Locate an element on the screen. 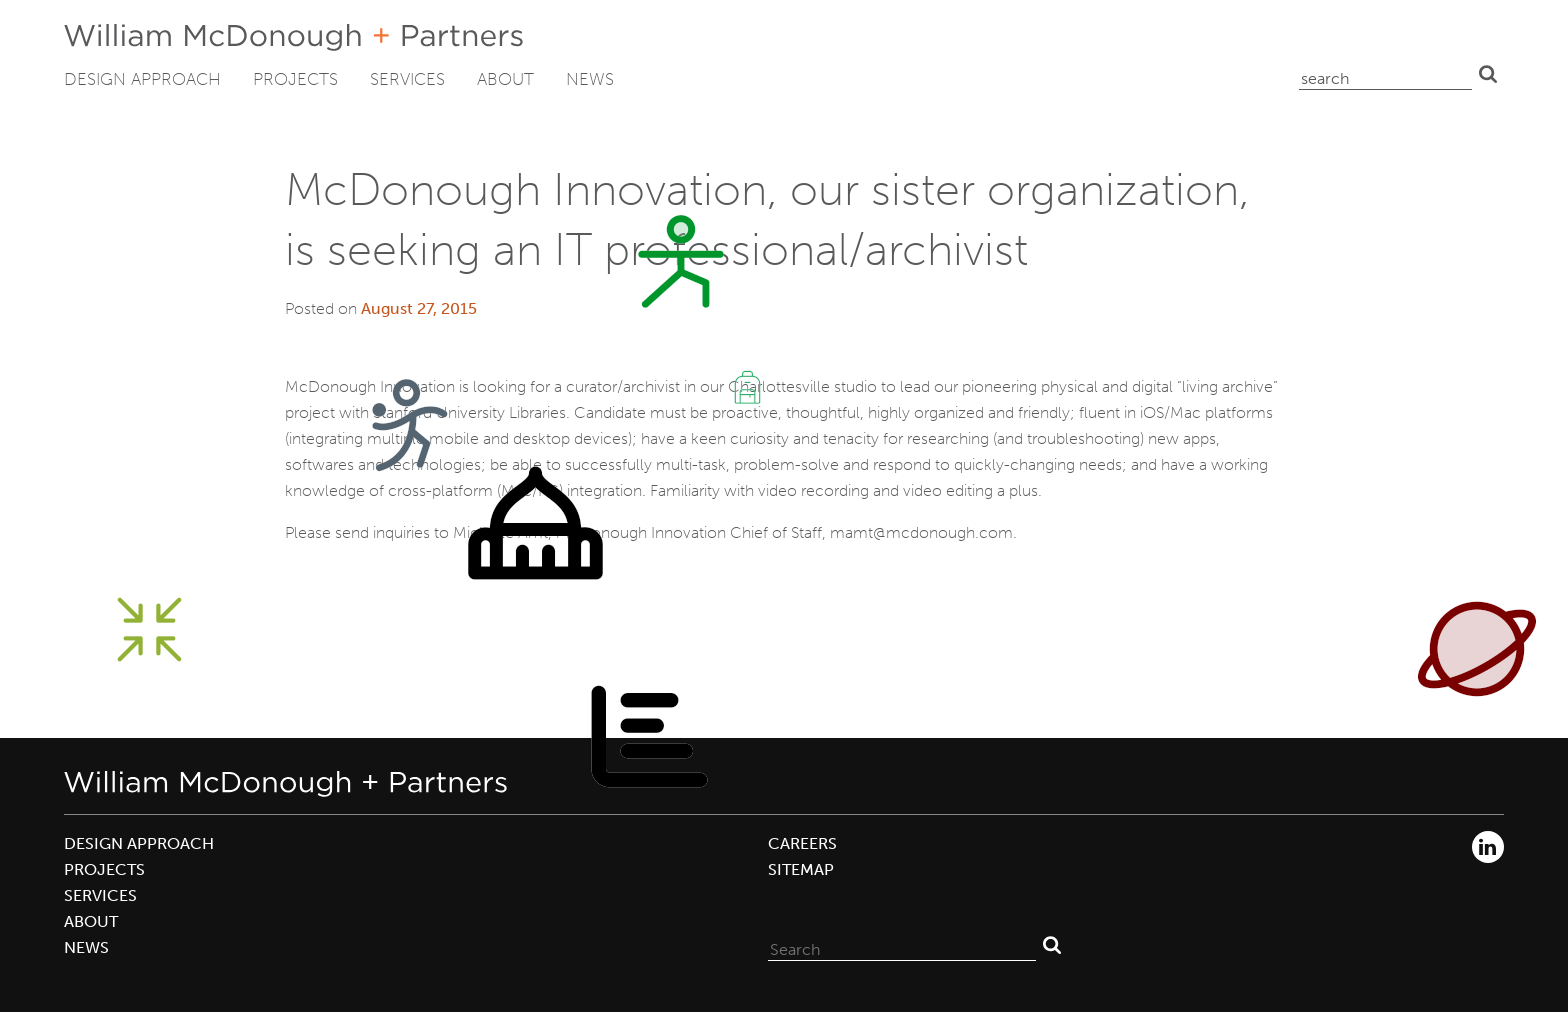 The image size is (1568, 1012). view analytics or statistics is located at coordinates (649, 736).